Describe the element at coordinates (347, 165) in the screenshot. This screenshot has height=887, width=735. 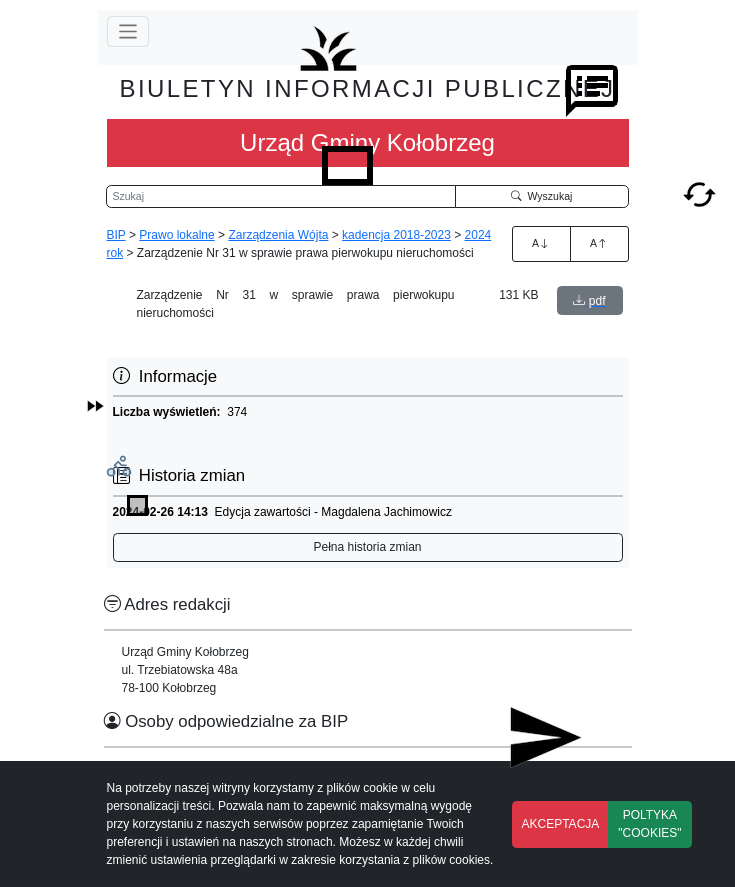
I see `crop image to 5:4 aspect ratio` at that location.